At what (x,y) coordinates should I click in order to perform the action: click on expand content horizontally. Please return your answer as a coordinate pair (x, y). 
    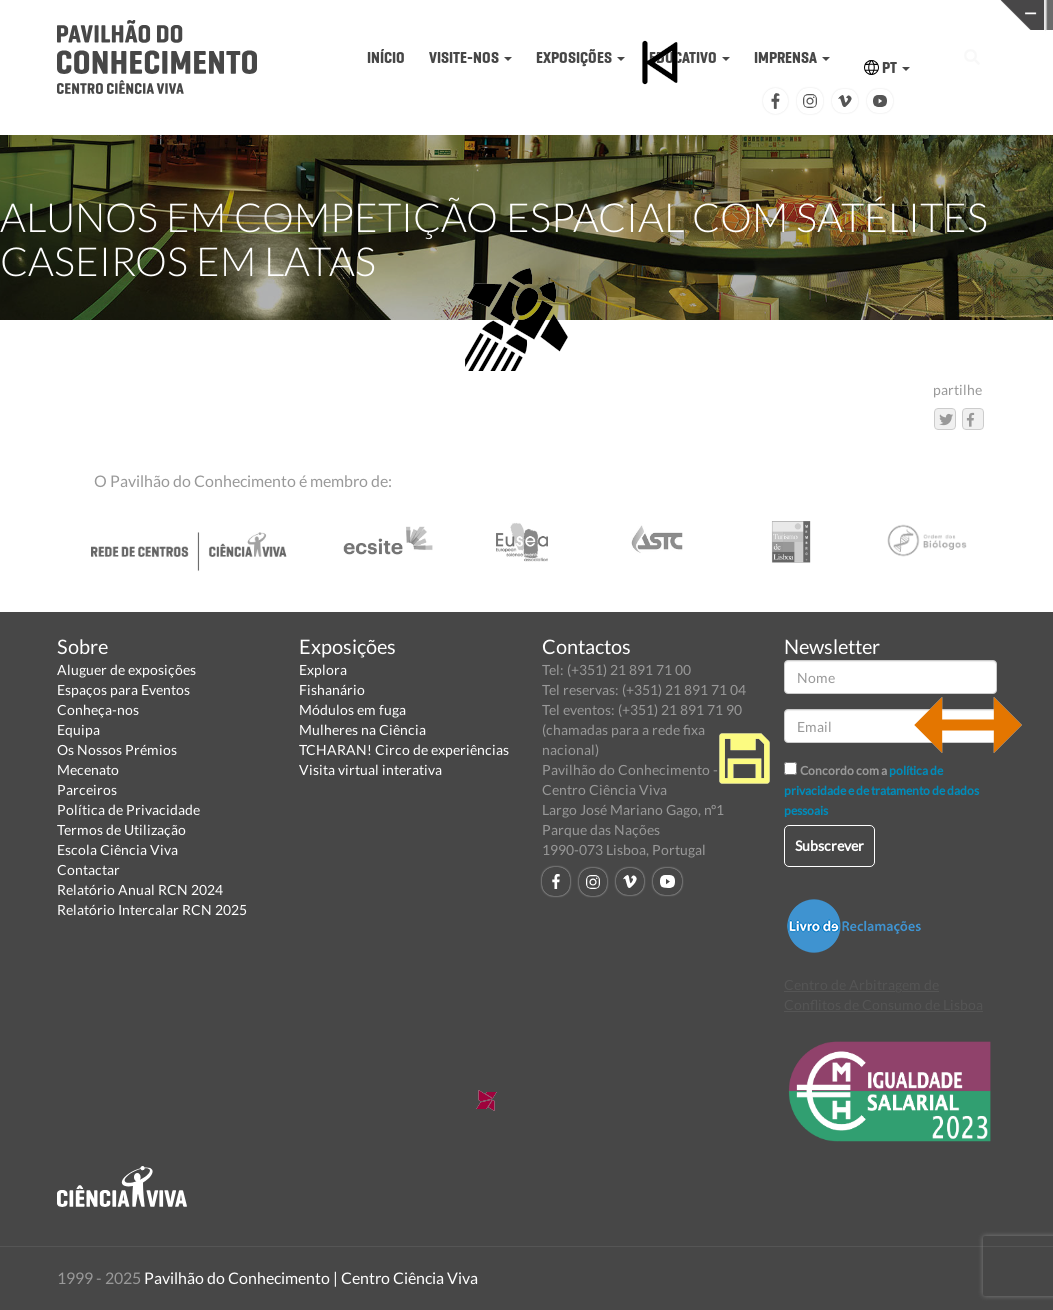
    Looking at the image, I should click on (968, 725).